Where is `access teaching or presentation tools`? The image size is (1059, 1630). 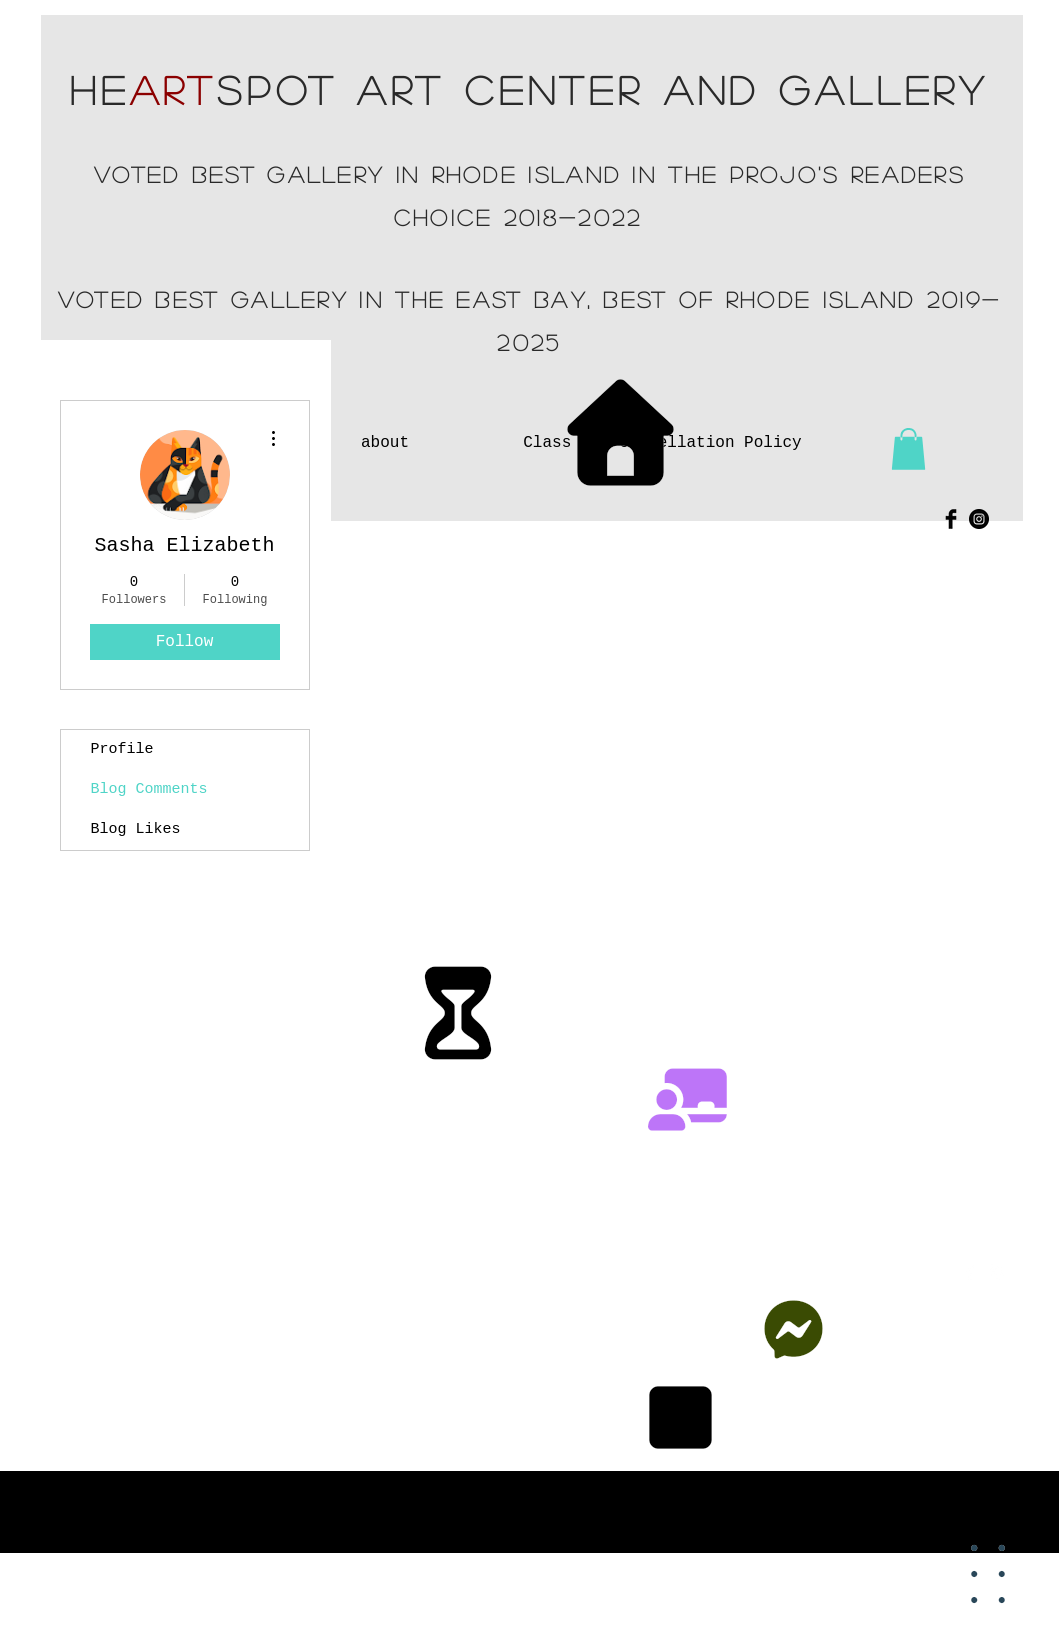 access teaching or presentation tools is located at coordinates (689, 1097).